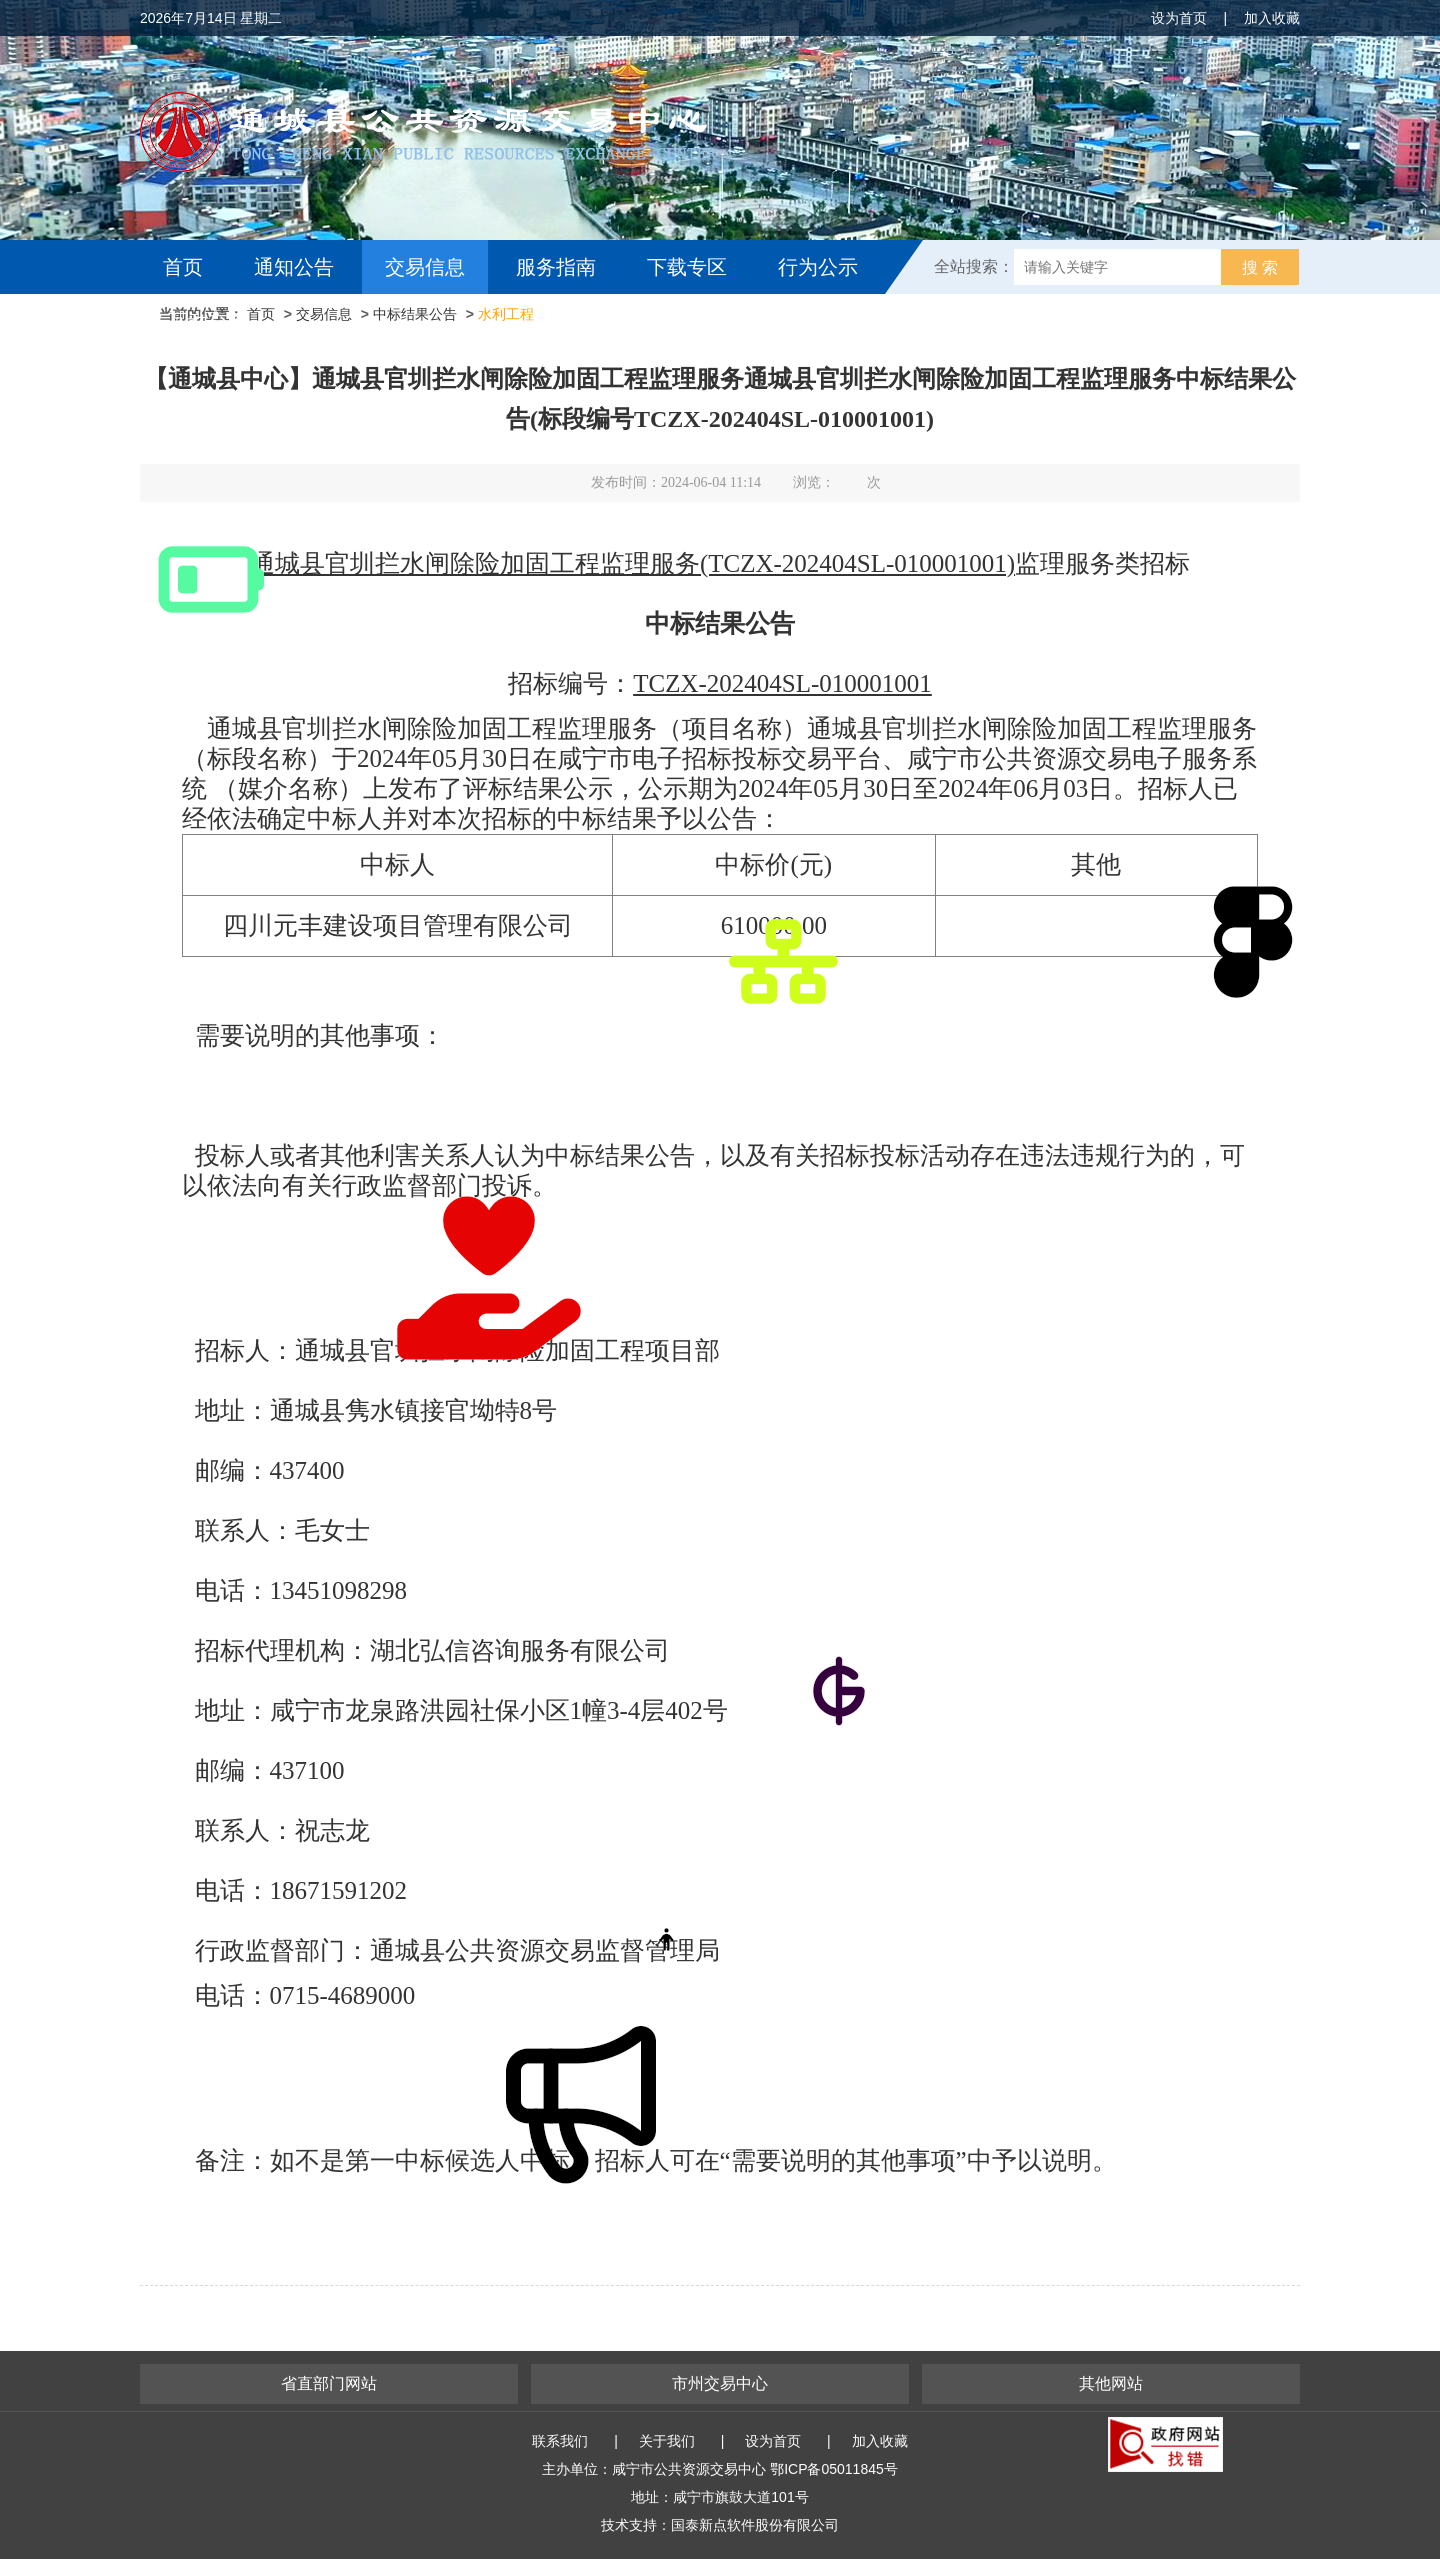 The height and width of the screenshot is (2559, 1440). What do you see at coordinates (208, 579) in the screenshot?
I see `indicates low battery level at approximately 25%` at bounding box center [208, 579].